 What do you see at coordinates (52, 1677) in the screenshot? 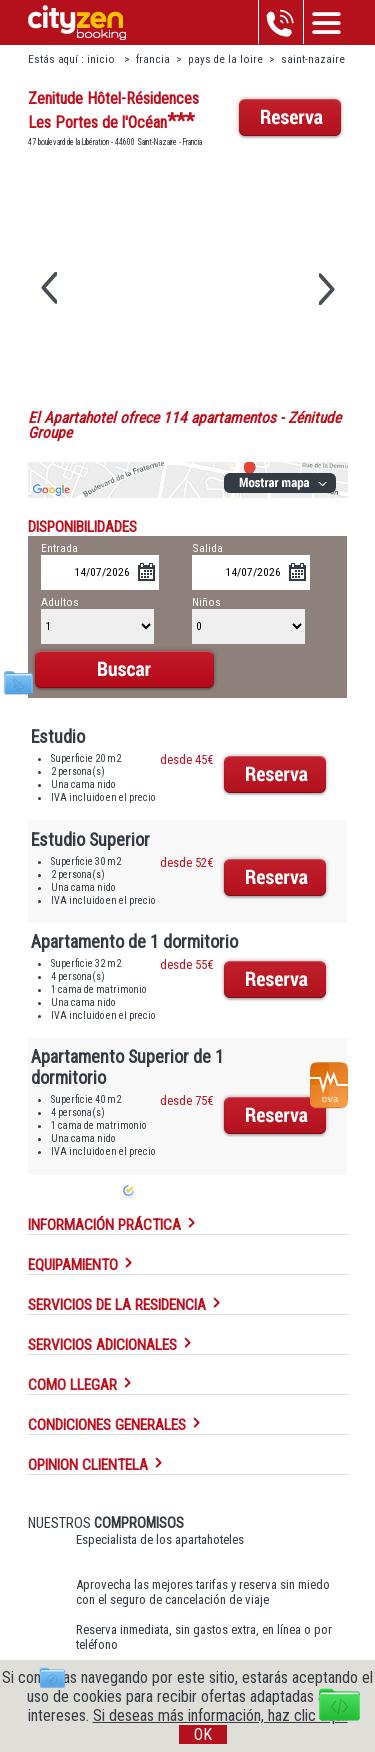
I see `open web browser bookmarks folder` at bounding box center [52, 1677].